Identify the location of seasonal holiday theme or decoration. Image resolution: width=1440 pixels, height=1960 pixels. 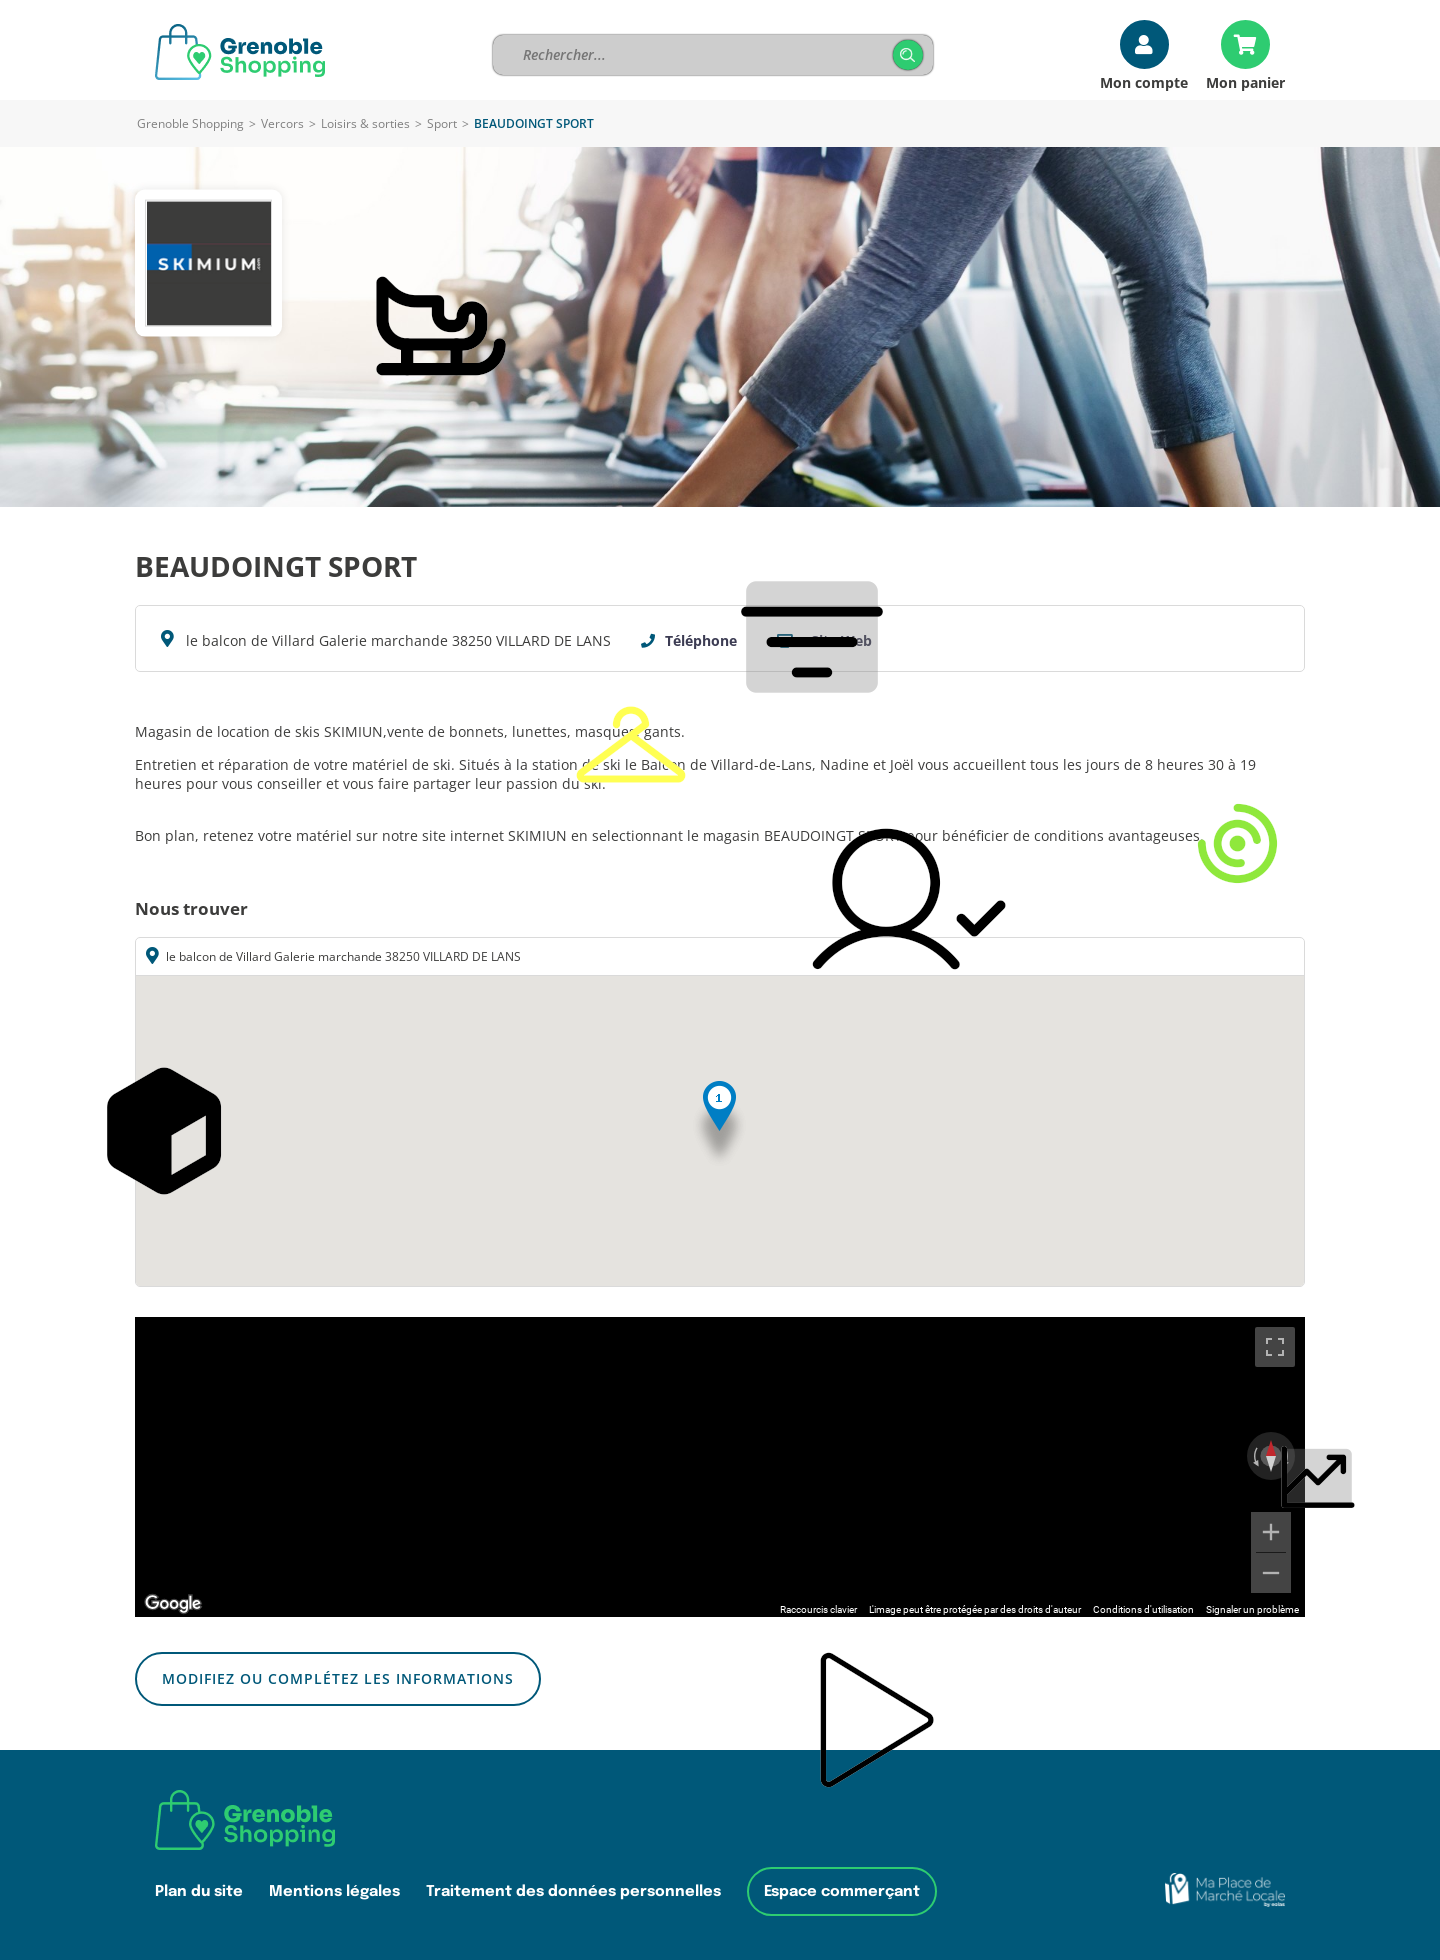
(438, 326).